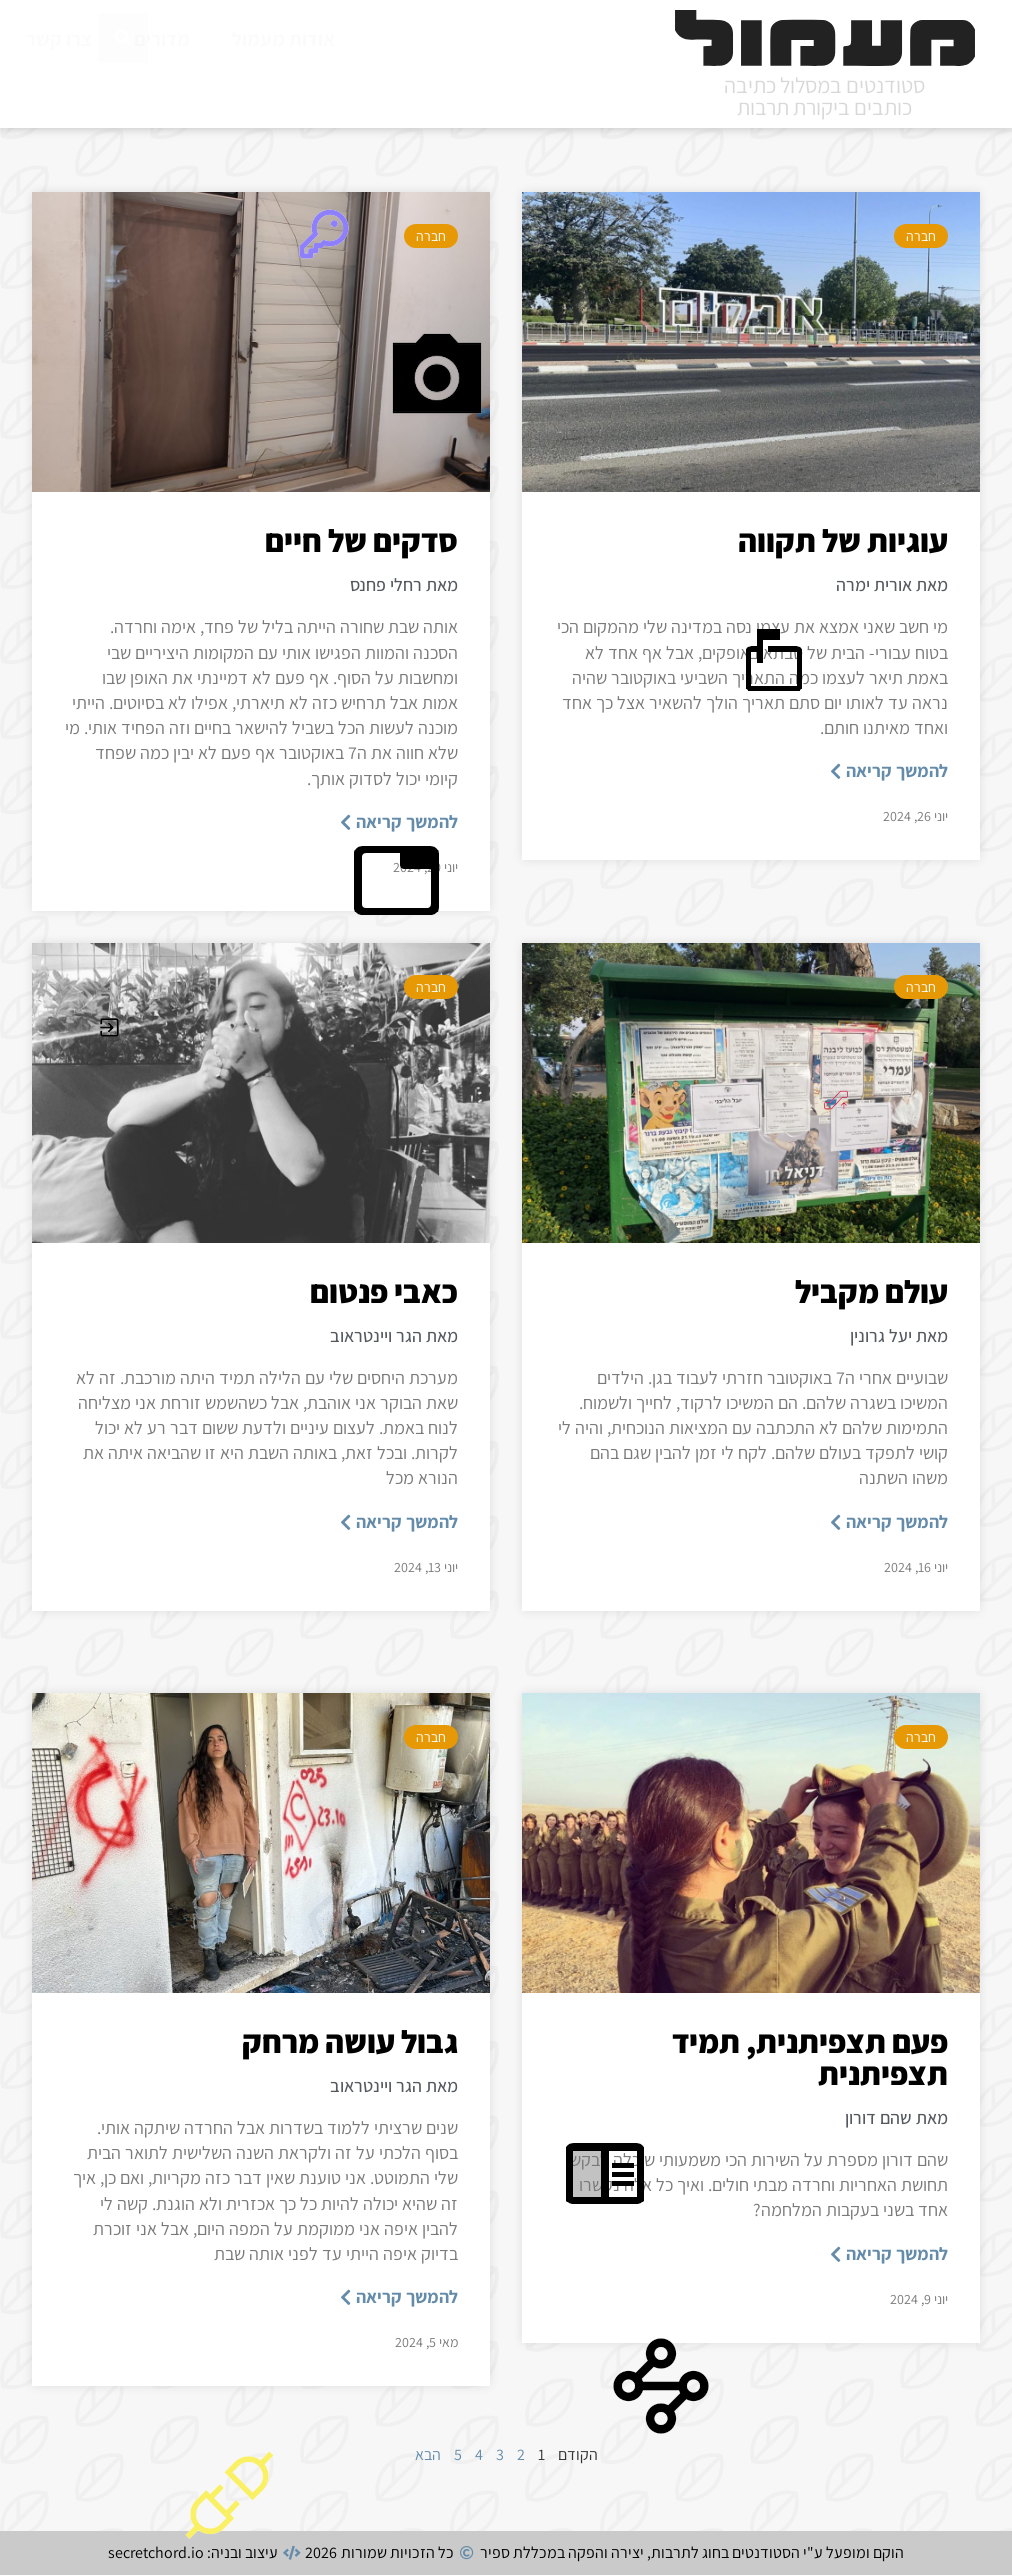 The height and width of the screenshot is (2575, 1012). What do you see at coordinates (836, 1100) in the screenshot?
I see `indicates escalator going up` at bounding box center [836, 1100].